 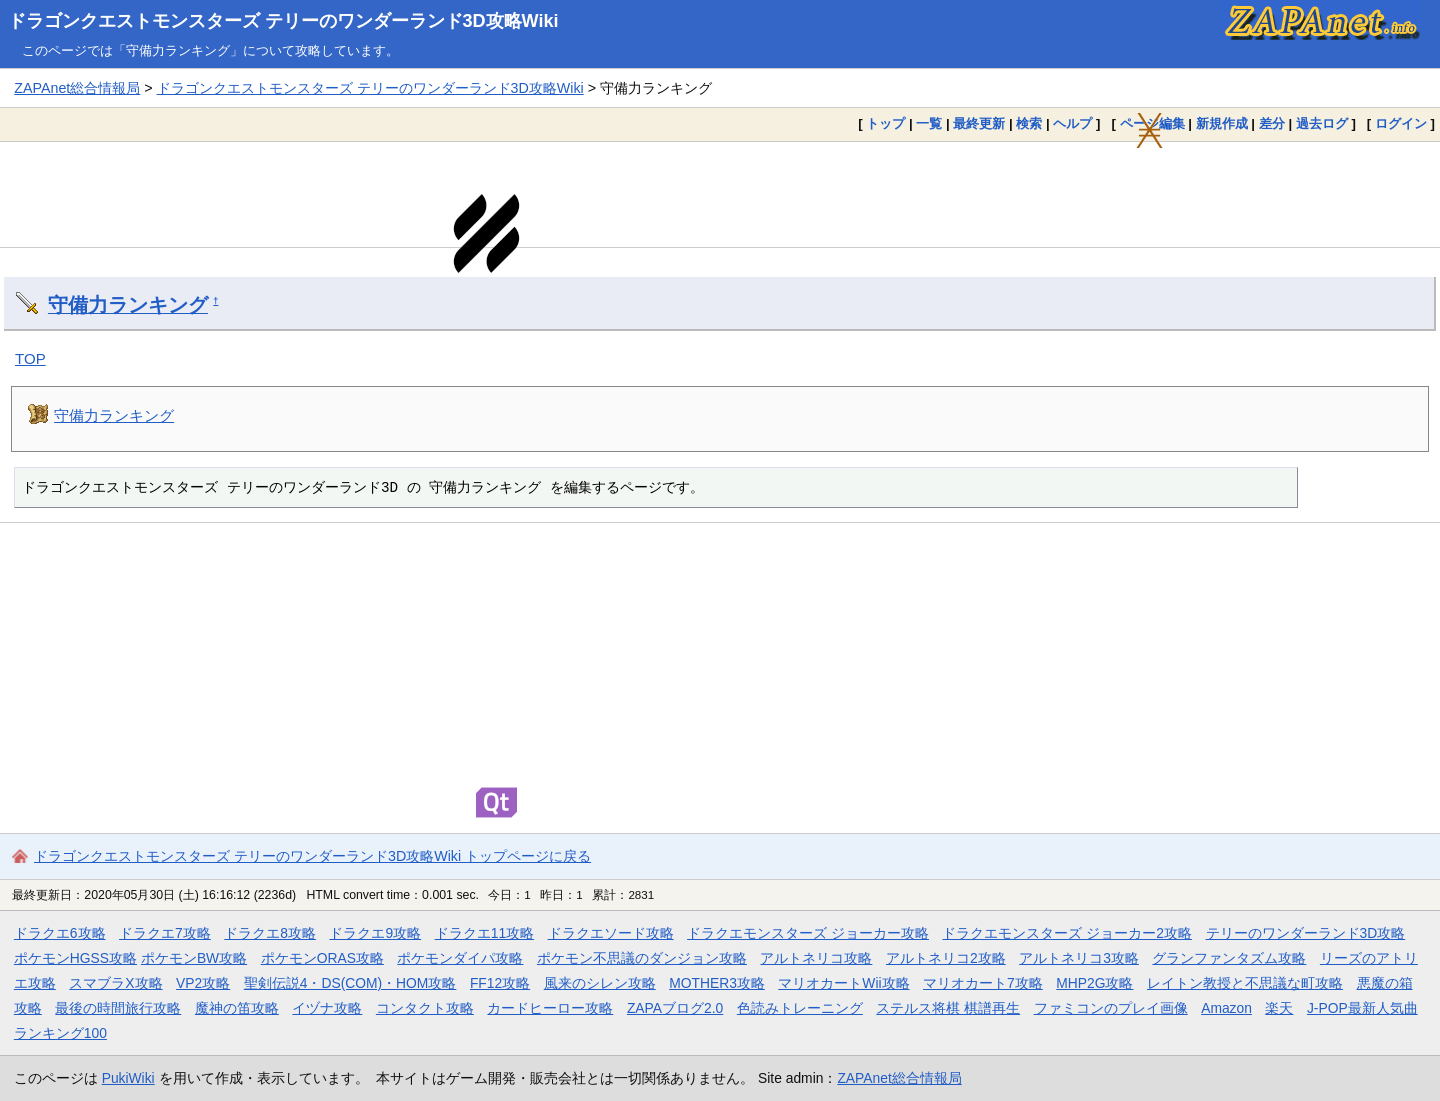 What do you see at coordinates (496, 802) in the screenshot?
I see `Qt framework branding or logo` at bounding box center [496, 802].